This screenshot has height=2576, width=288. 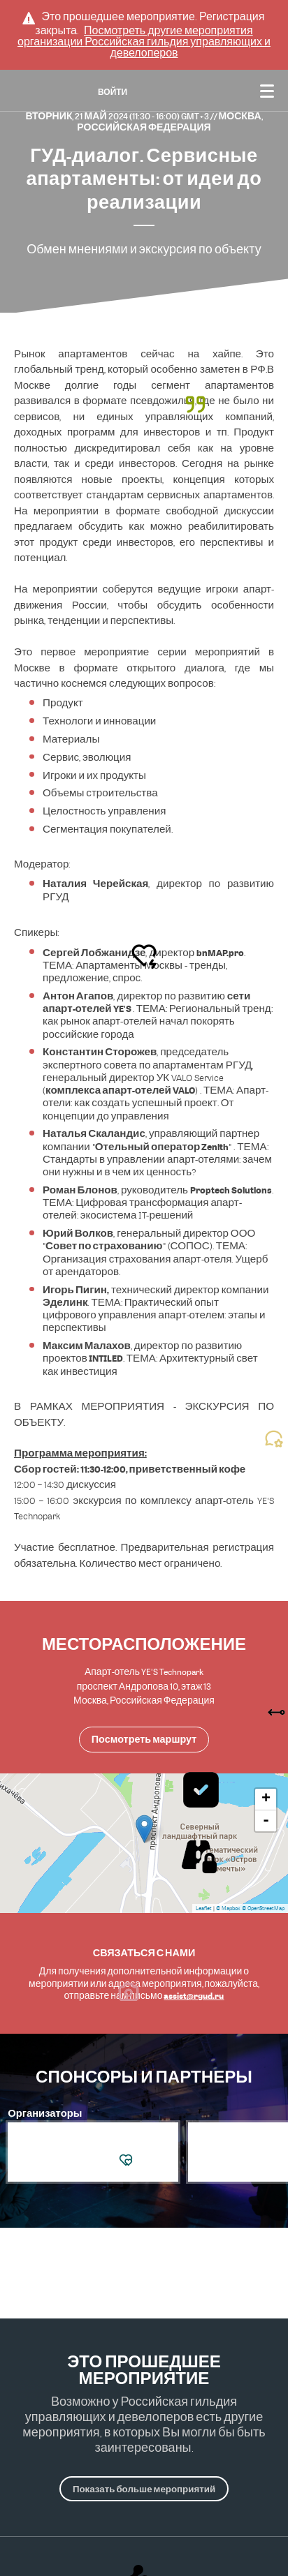 I want to click on insert a block quote, so click(x=195, y=404).